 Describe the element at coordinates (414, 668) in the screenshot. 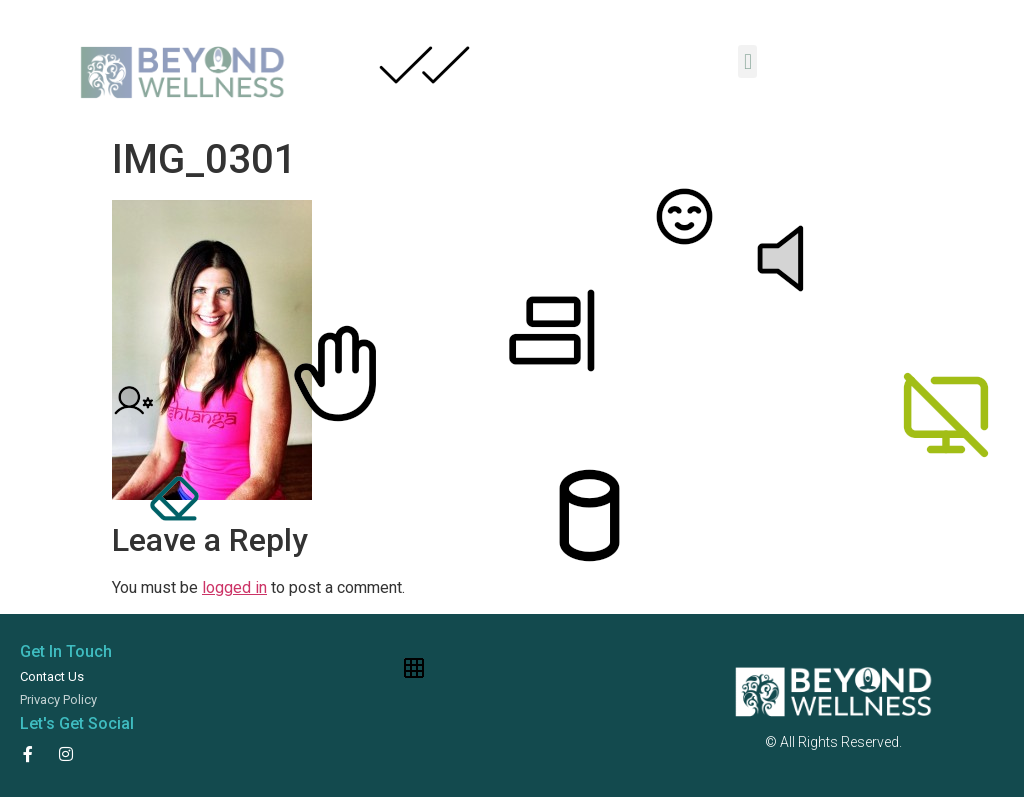

I see `toggle grid view layout` at that location.